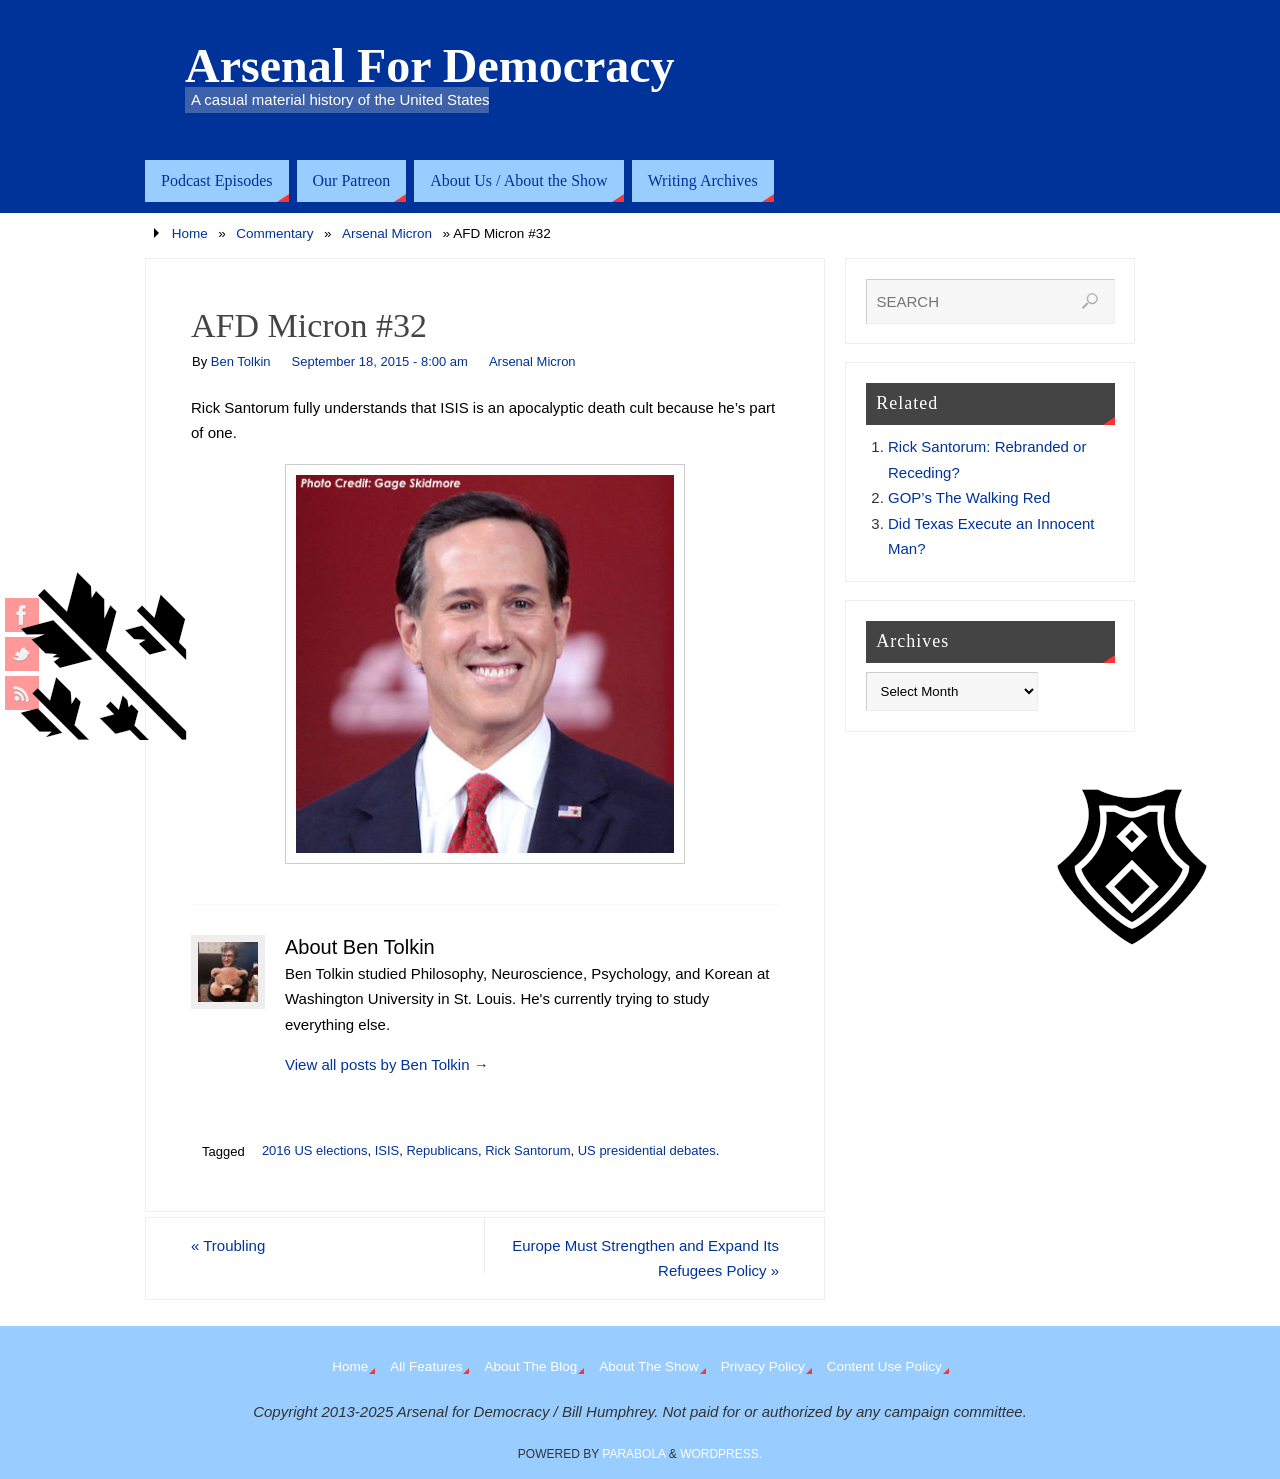  What do you see at coordinates (1132, 867) in the screenshot?
I see `activate dragon shield defense ability` at bounding box center [1132, 867].